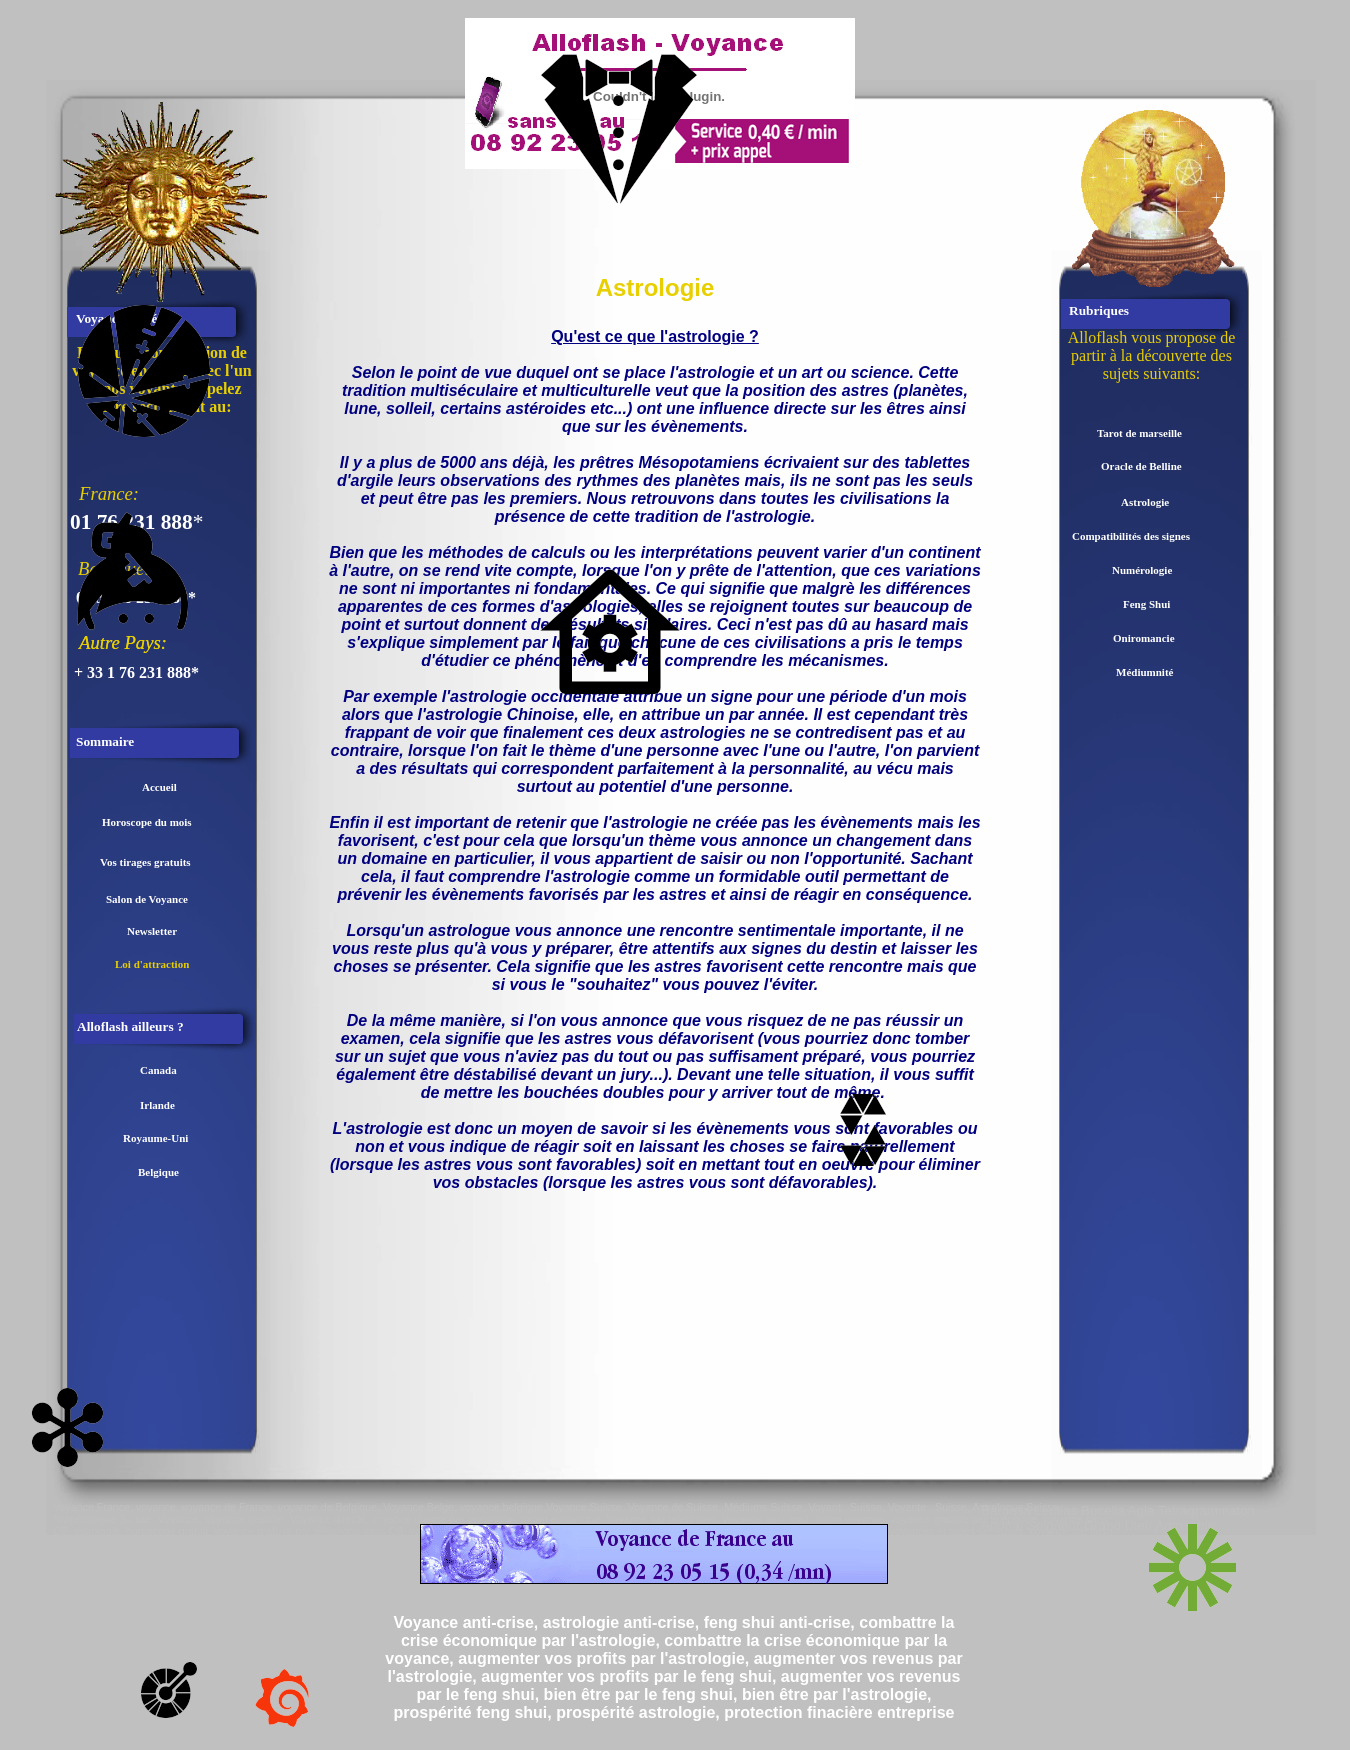  I want to click on open loom video messaging app, so click(1192, 1567).